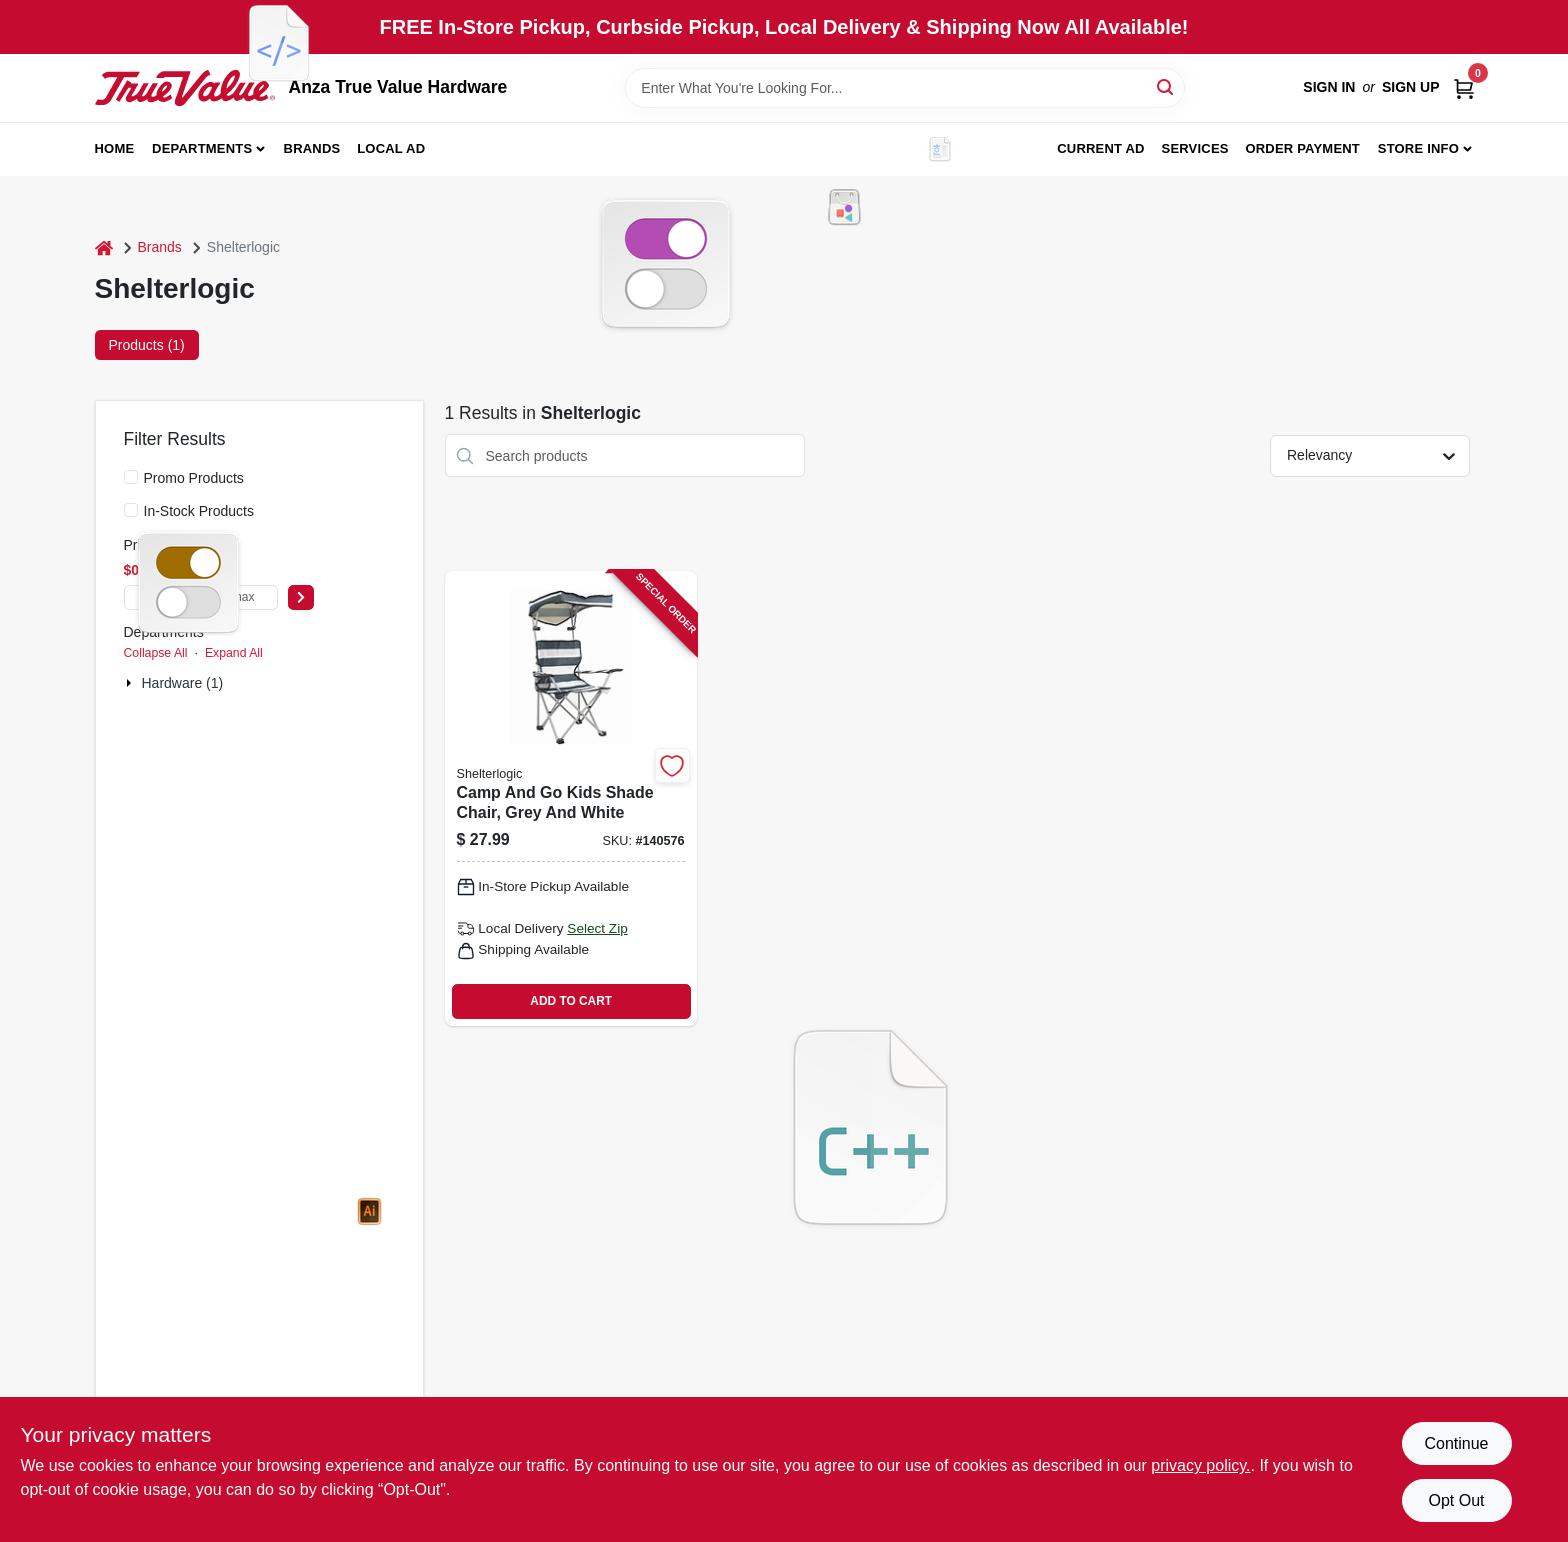 This screenshot has height=1542, width=1568. I want to click on indicates an HTML or web page file, so click(279, 43).